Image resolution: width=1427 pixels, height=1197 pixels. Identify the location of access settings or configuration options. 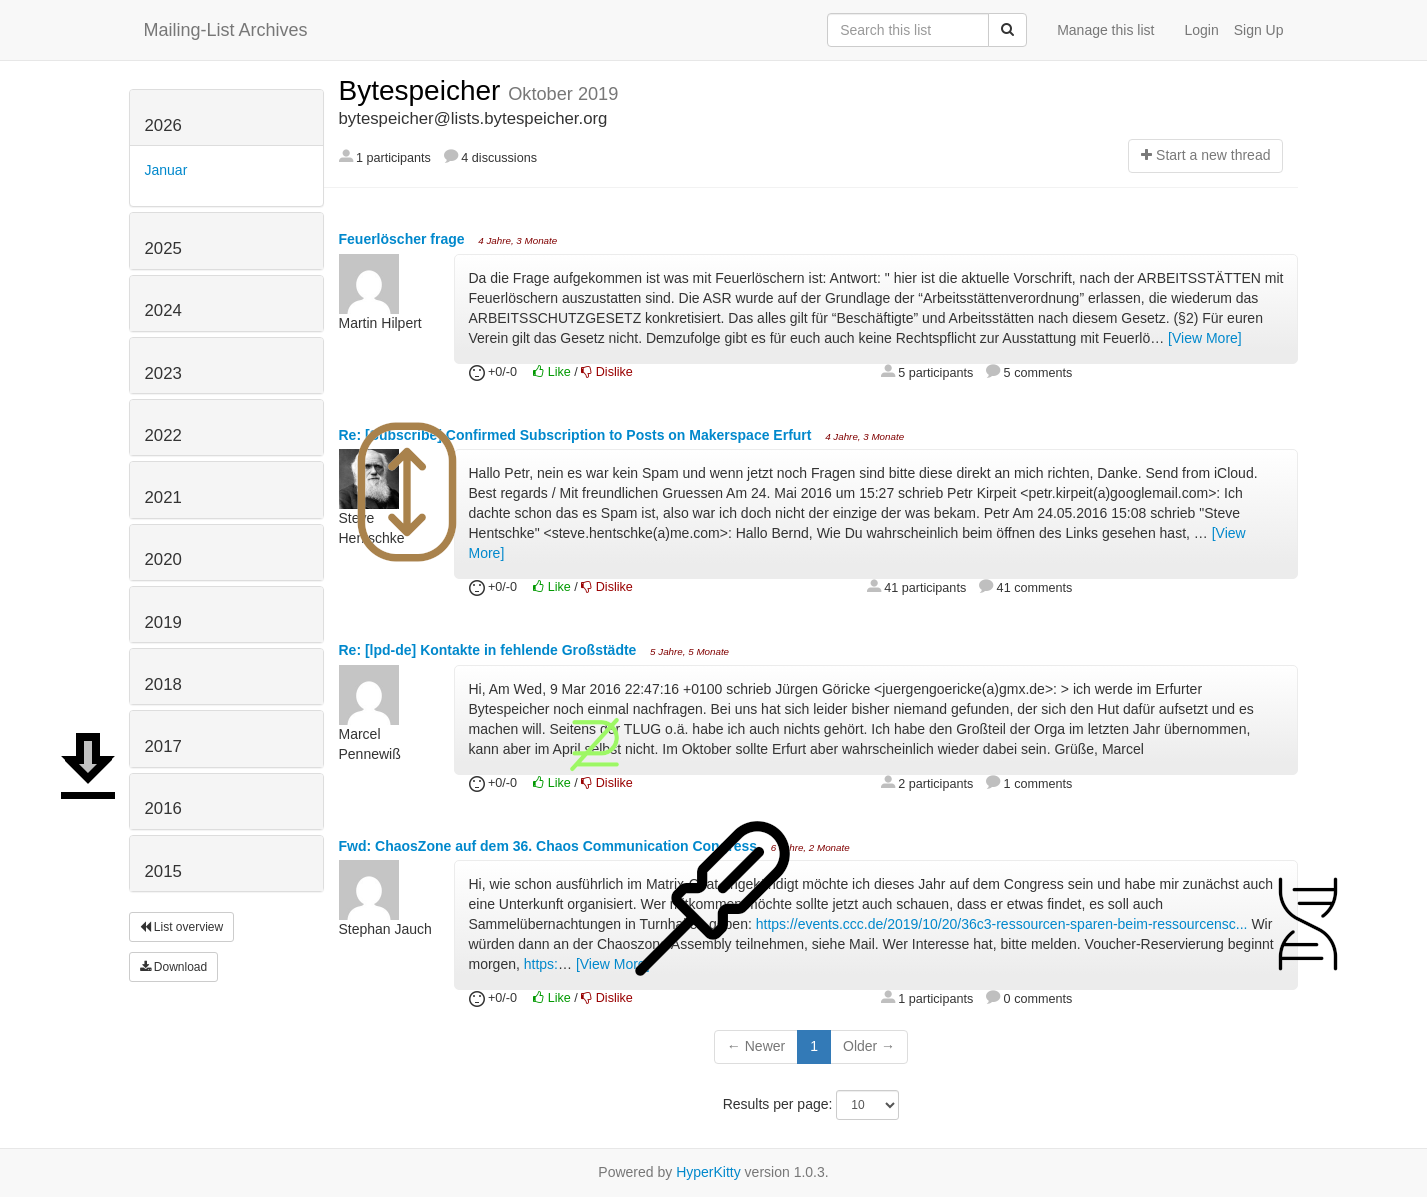
(712, 898).